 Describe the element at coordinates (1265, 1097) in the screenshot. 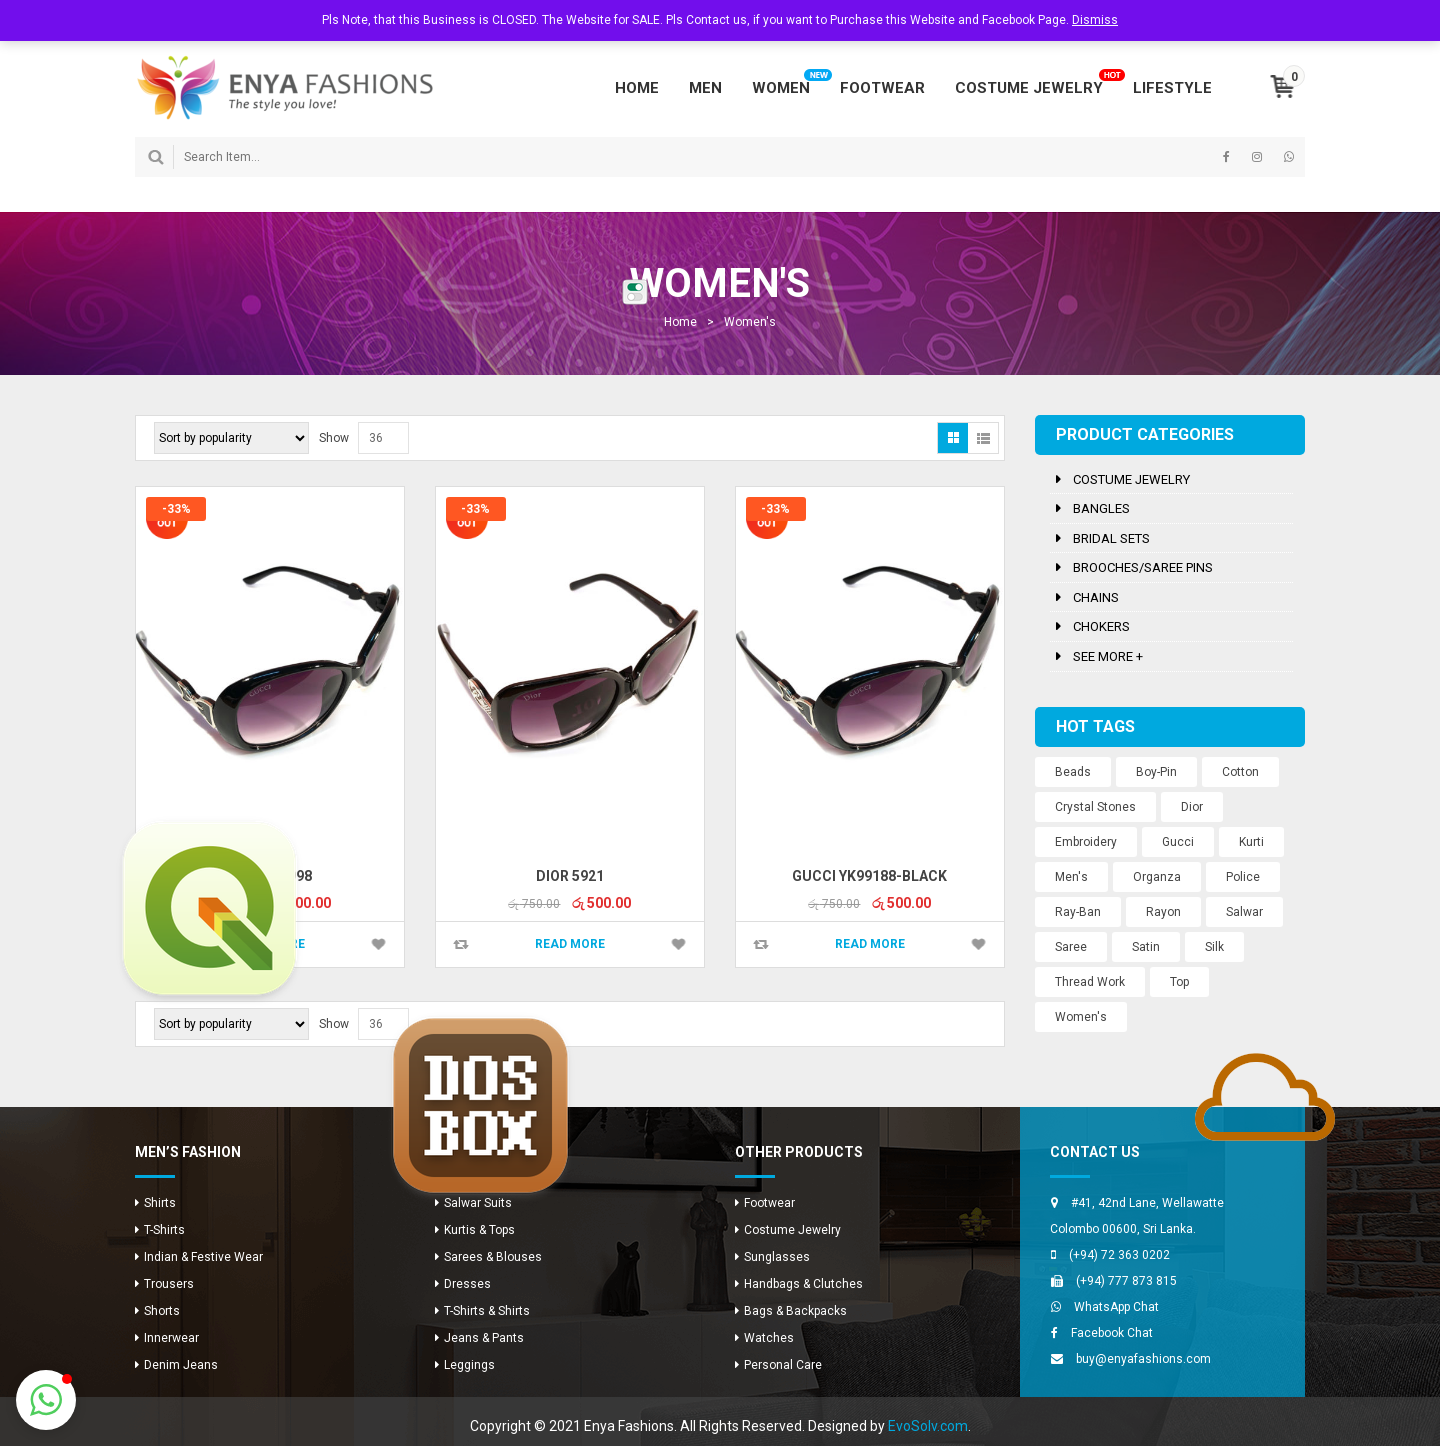

I see `access cloud storage or sync settings` at that location.